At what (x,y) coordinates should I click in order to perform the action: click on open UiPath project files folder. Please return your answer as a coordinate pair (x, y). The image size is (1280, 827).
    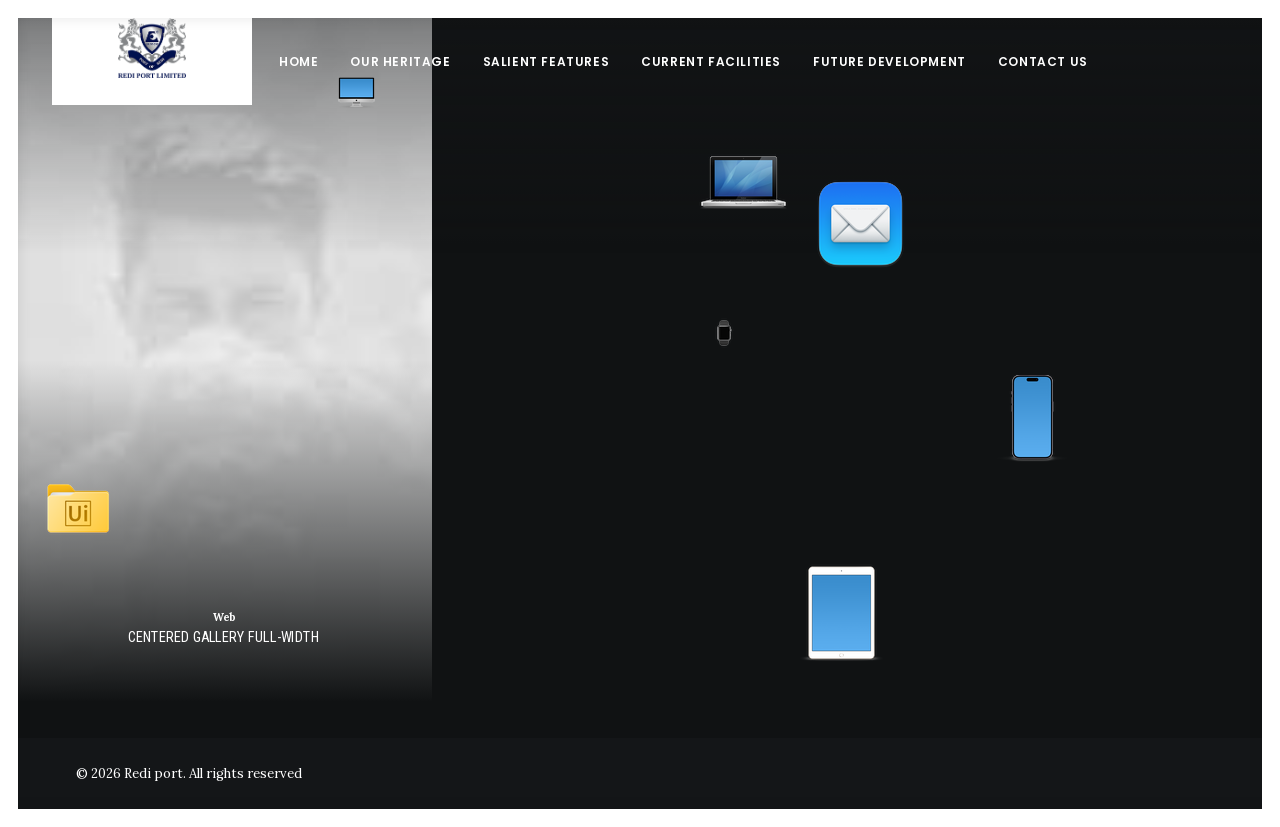
    Looking at the image, I should click on (78, 510).